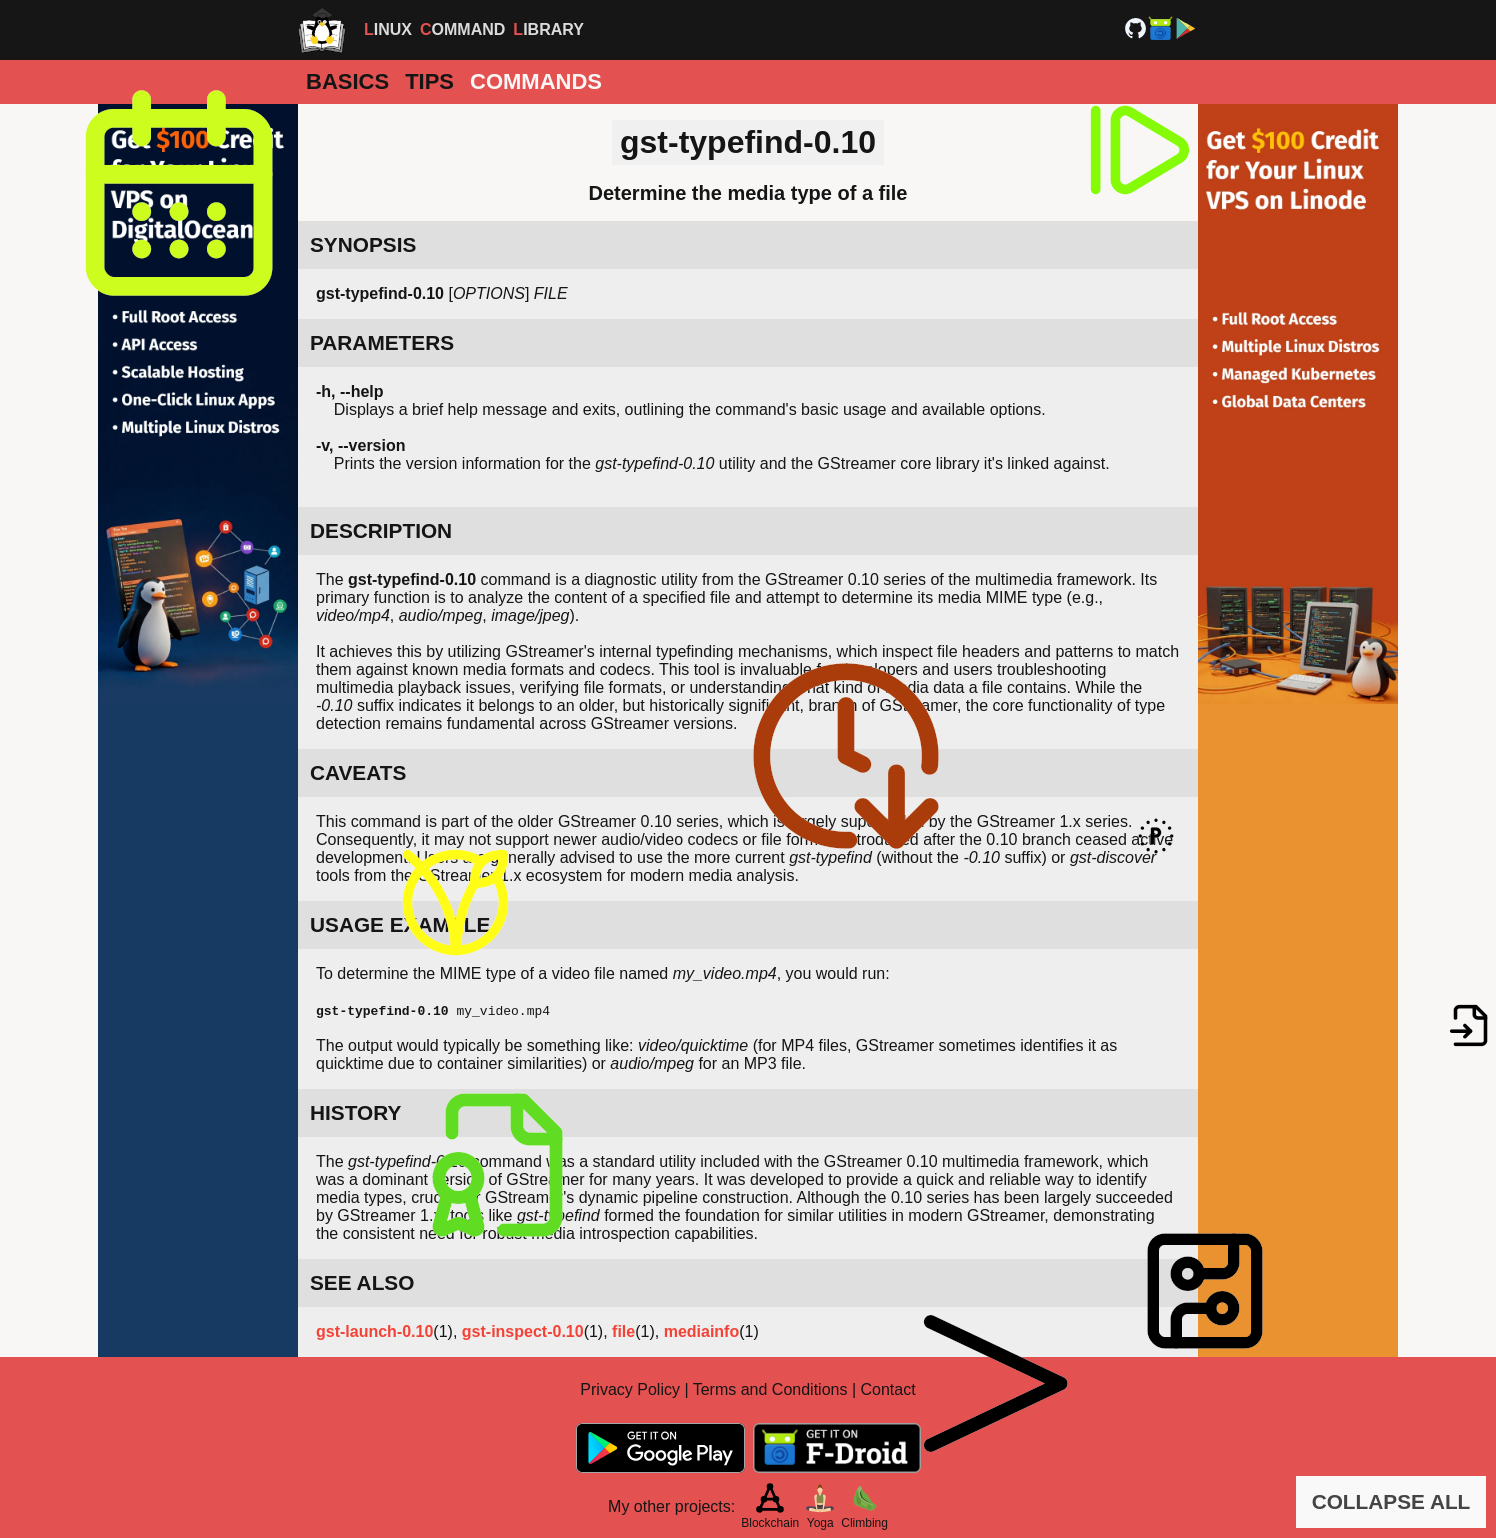 This screenshot has width=1496, height=1538. Describe the element at coordinates (1205, 1291) in the screenshot. I see `access hardware or system settings` at that location.